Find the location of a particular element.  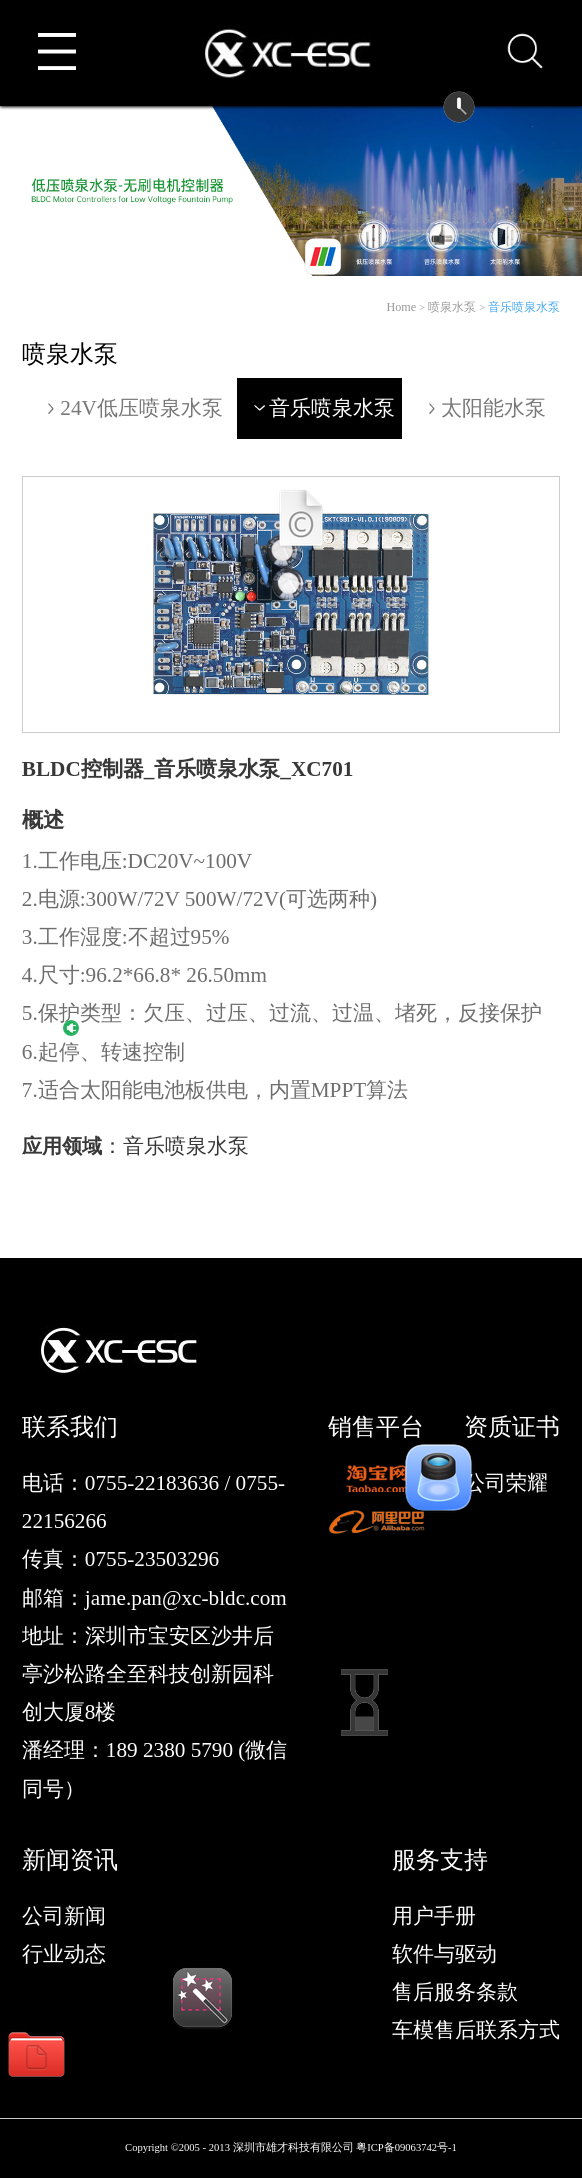

indicates urgent or time-sensitive status is located at coordinates (459, 107).